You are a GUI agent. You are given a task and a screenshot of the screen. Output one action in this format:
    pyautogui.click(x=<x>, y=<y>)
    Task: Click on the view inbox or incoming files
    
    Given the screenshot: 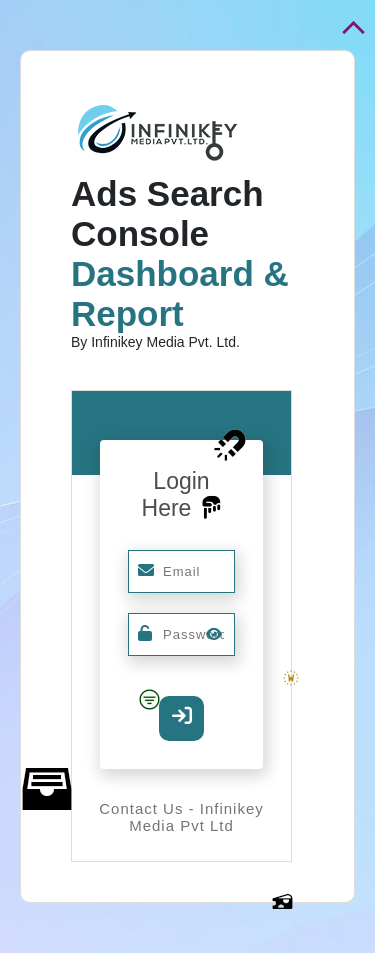 What is the action you would take?
    pyautogui.click(x=47, y=789)
    